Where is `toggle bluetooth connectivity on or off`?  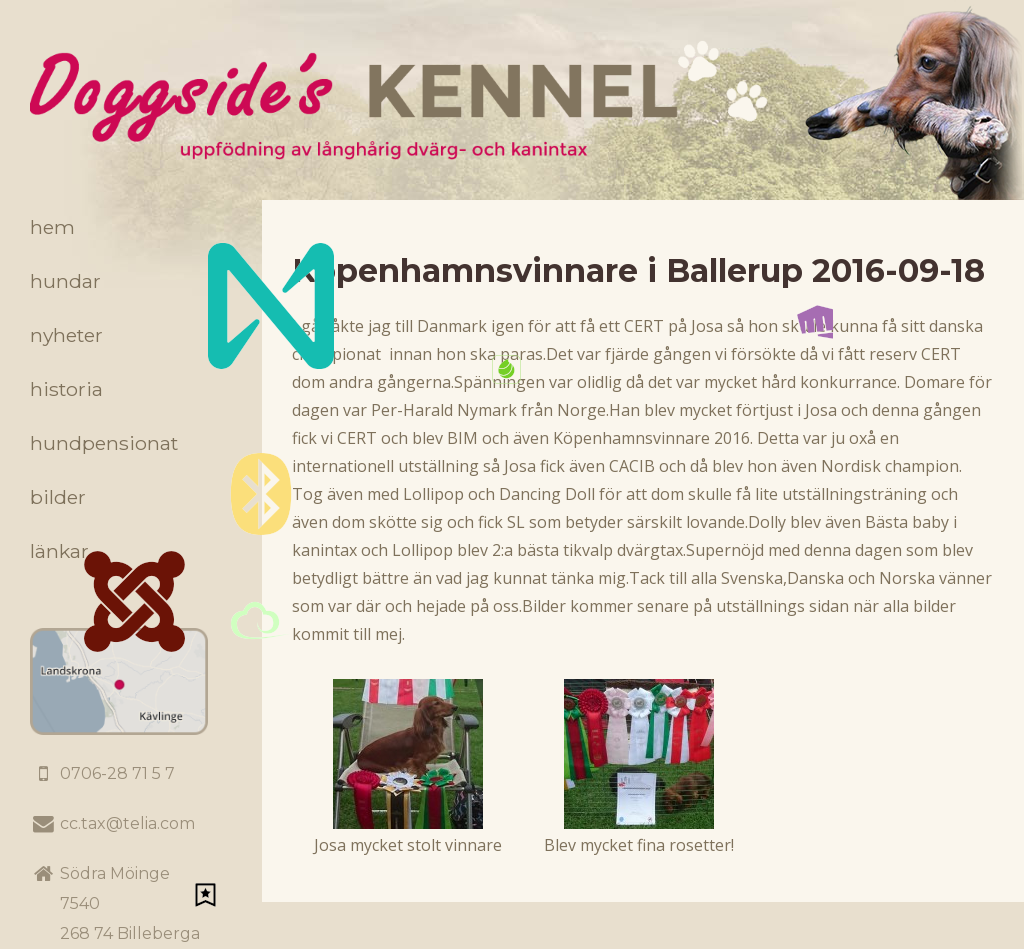
toggle bluetooth connectivity on or off is located at coordinates (261, 494).